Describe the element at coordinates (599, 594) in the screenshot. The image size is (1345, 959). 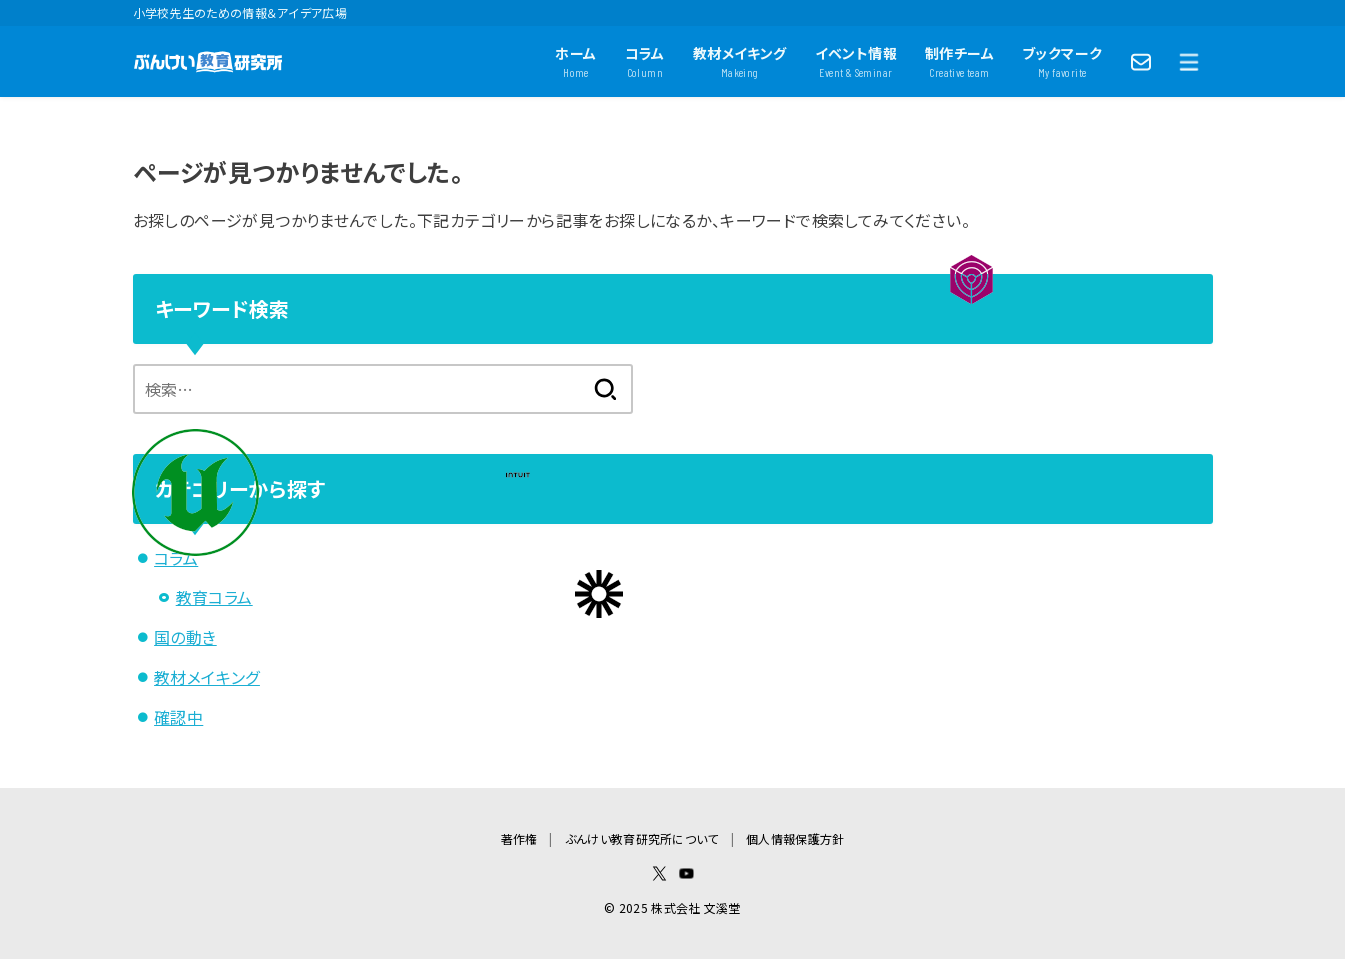
I see `open loom video messaging app` at that location.